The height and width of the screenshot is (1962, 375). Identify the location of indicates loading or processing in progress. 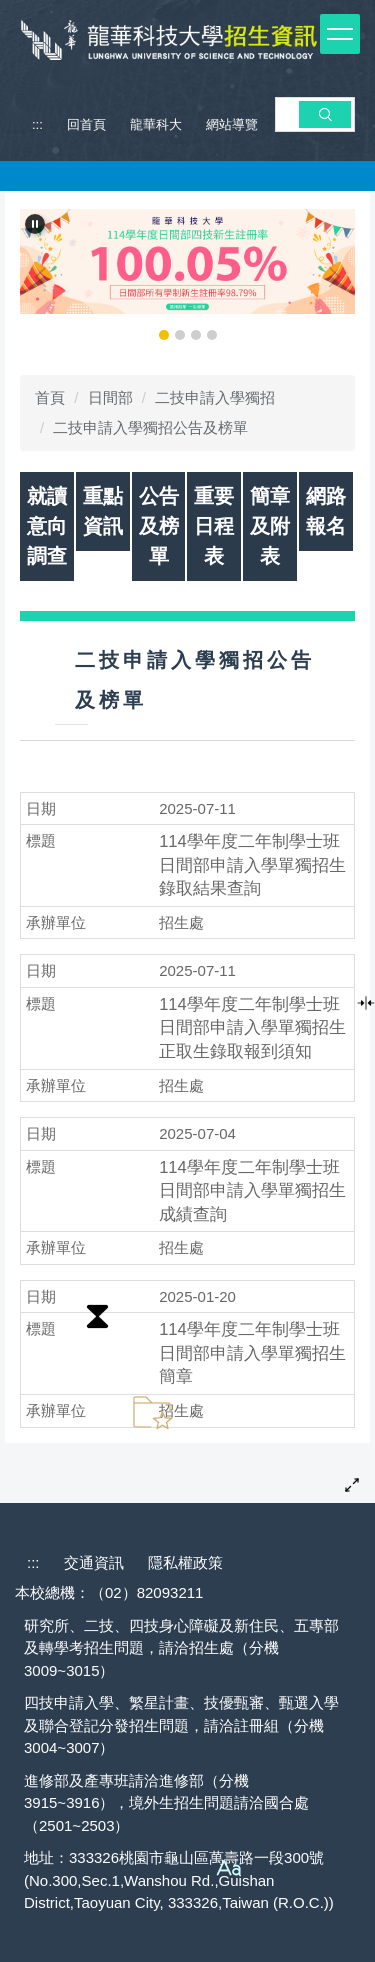
(97, 1316).